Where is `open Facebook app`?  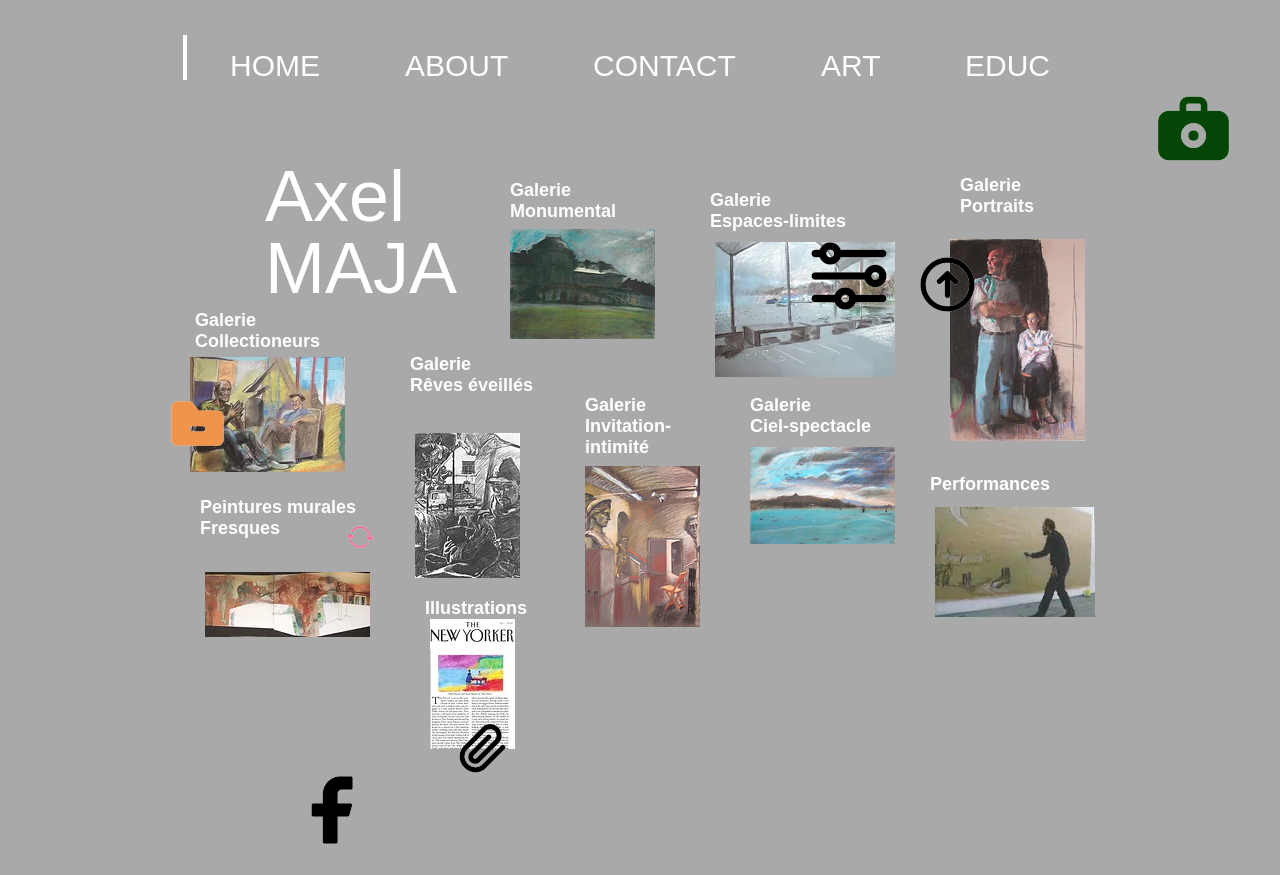
open Facebook app is located at coordinates (334, 810).